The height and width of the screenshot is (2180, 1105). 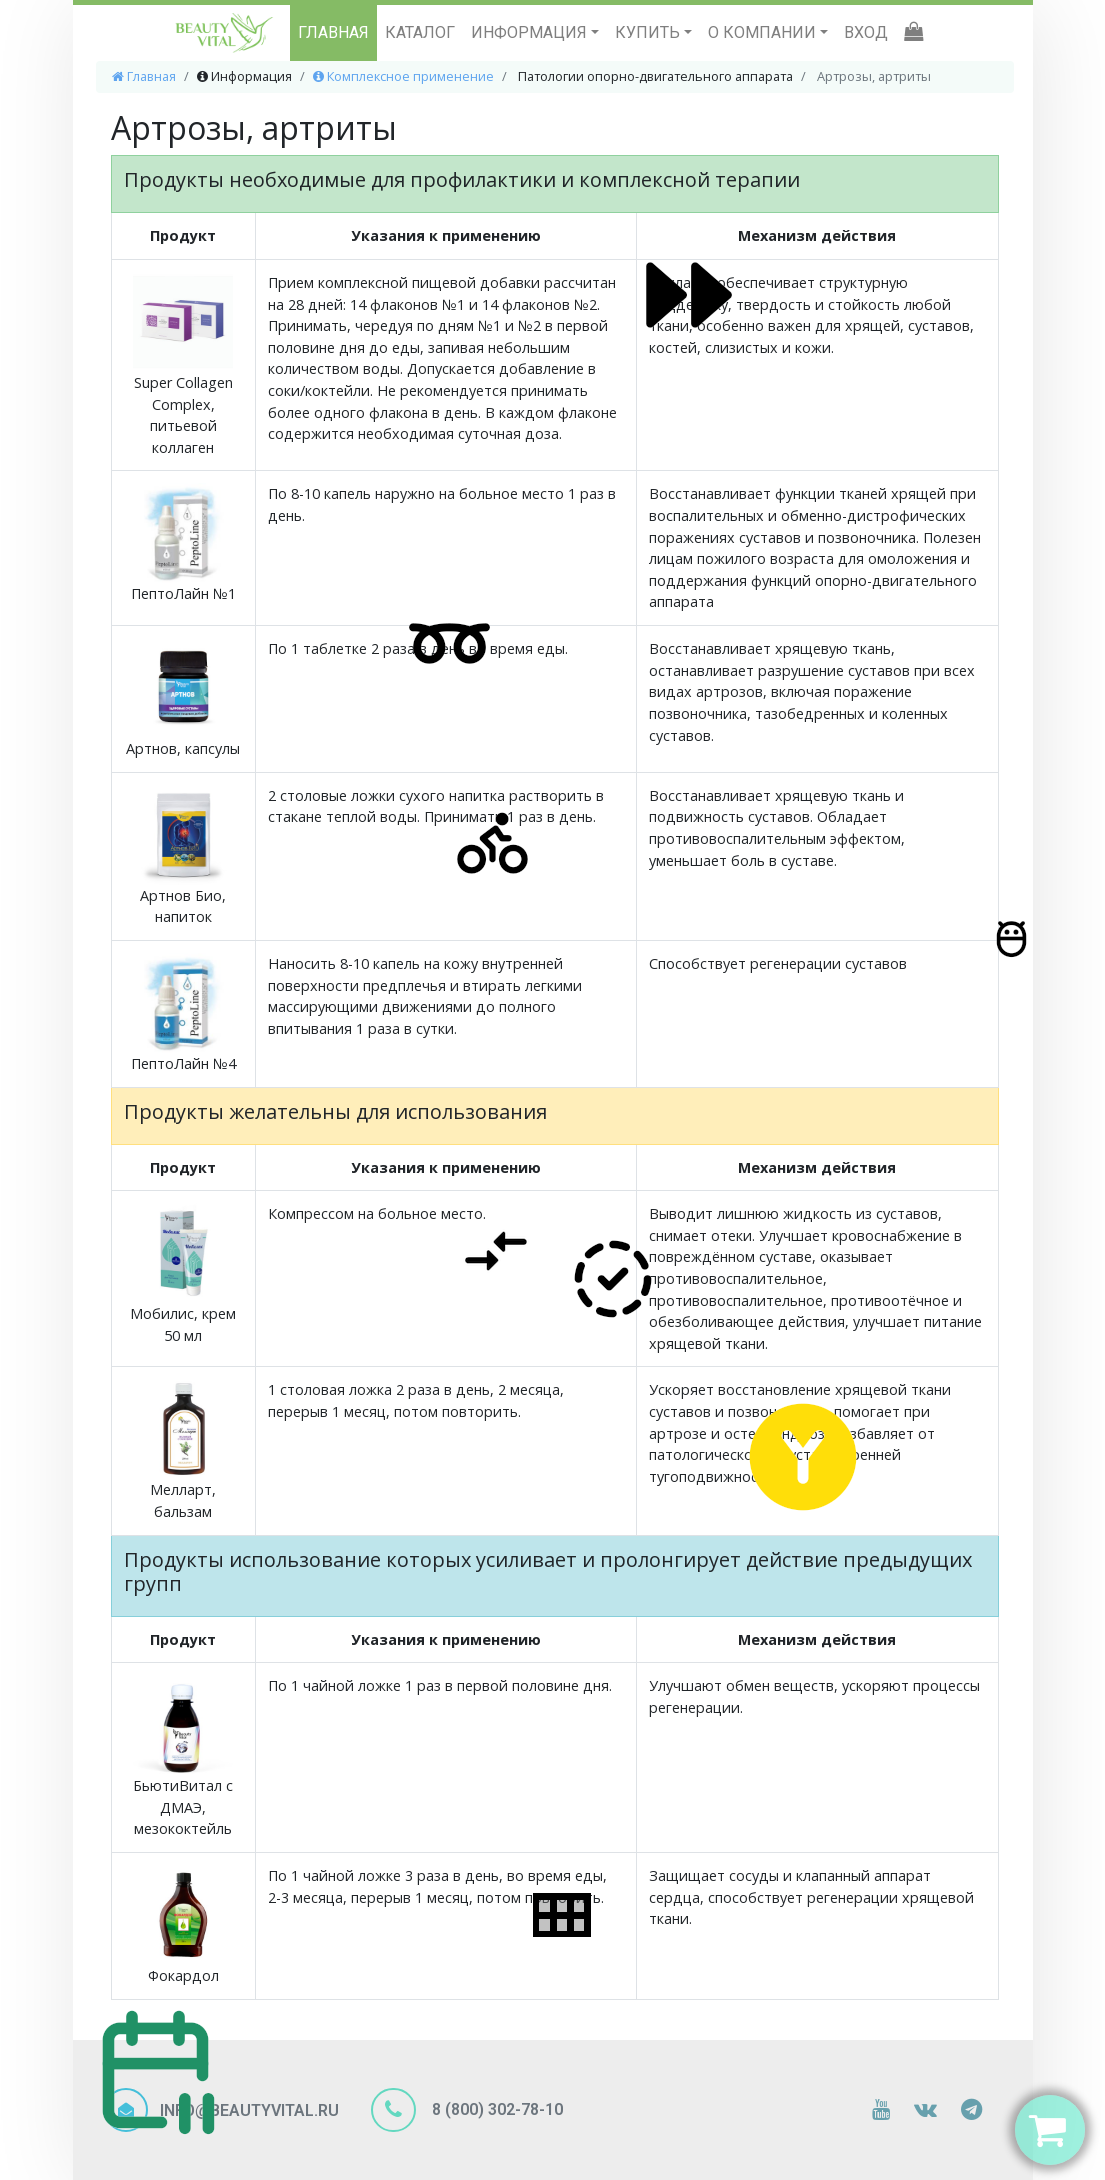 What do you see at coordinates (1011, 938) in the screenshot?
I see `android device or system settings` at bounding box center [1011, 938].